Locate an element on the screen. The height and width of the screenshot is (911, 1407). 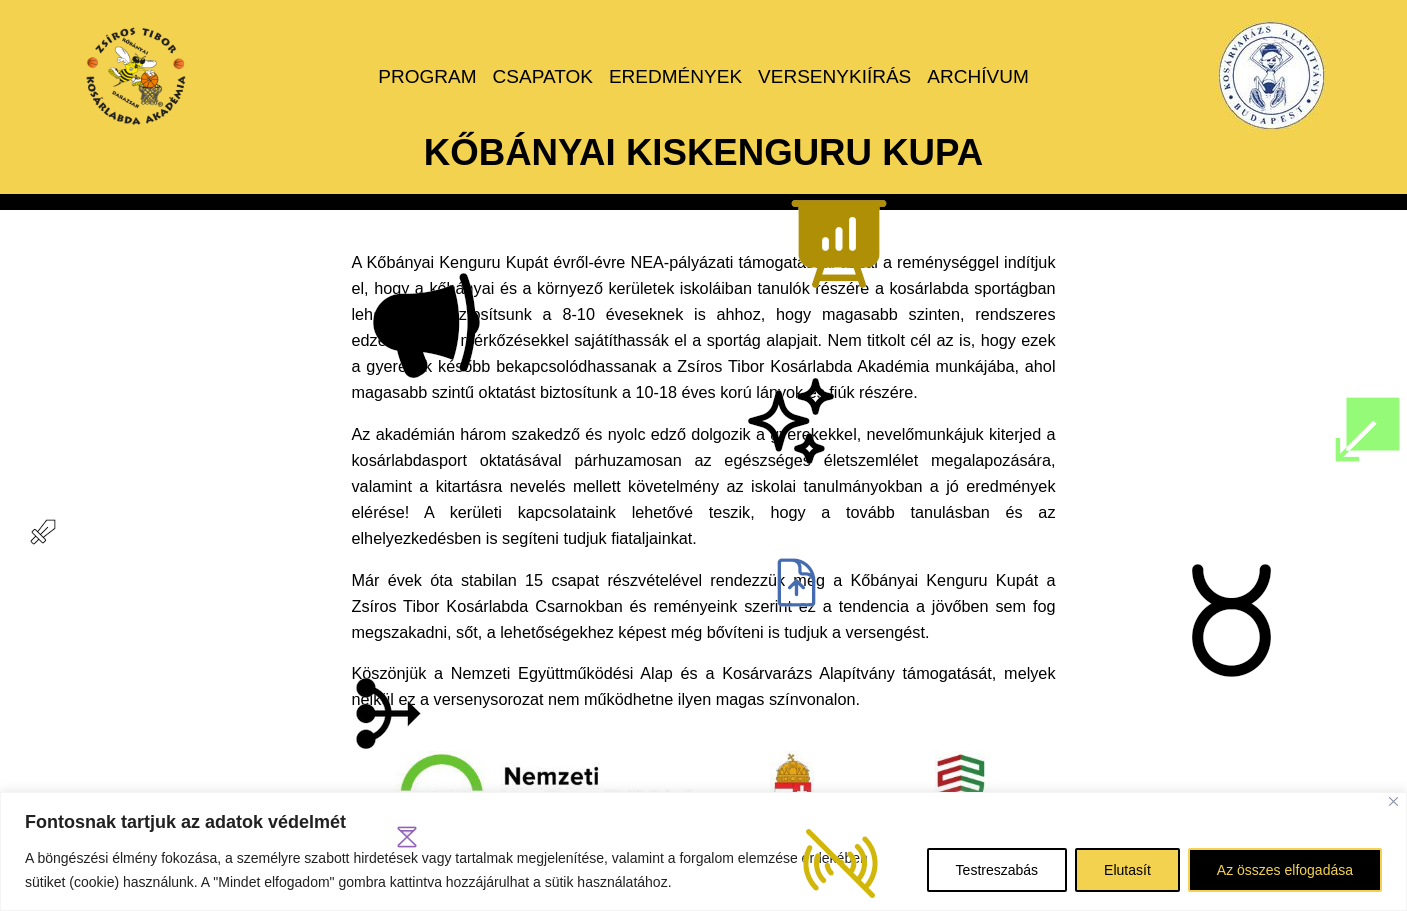
make an announcement is located at coordinates (426, 326).